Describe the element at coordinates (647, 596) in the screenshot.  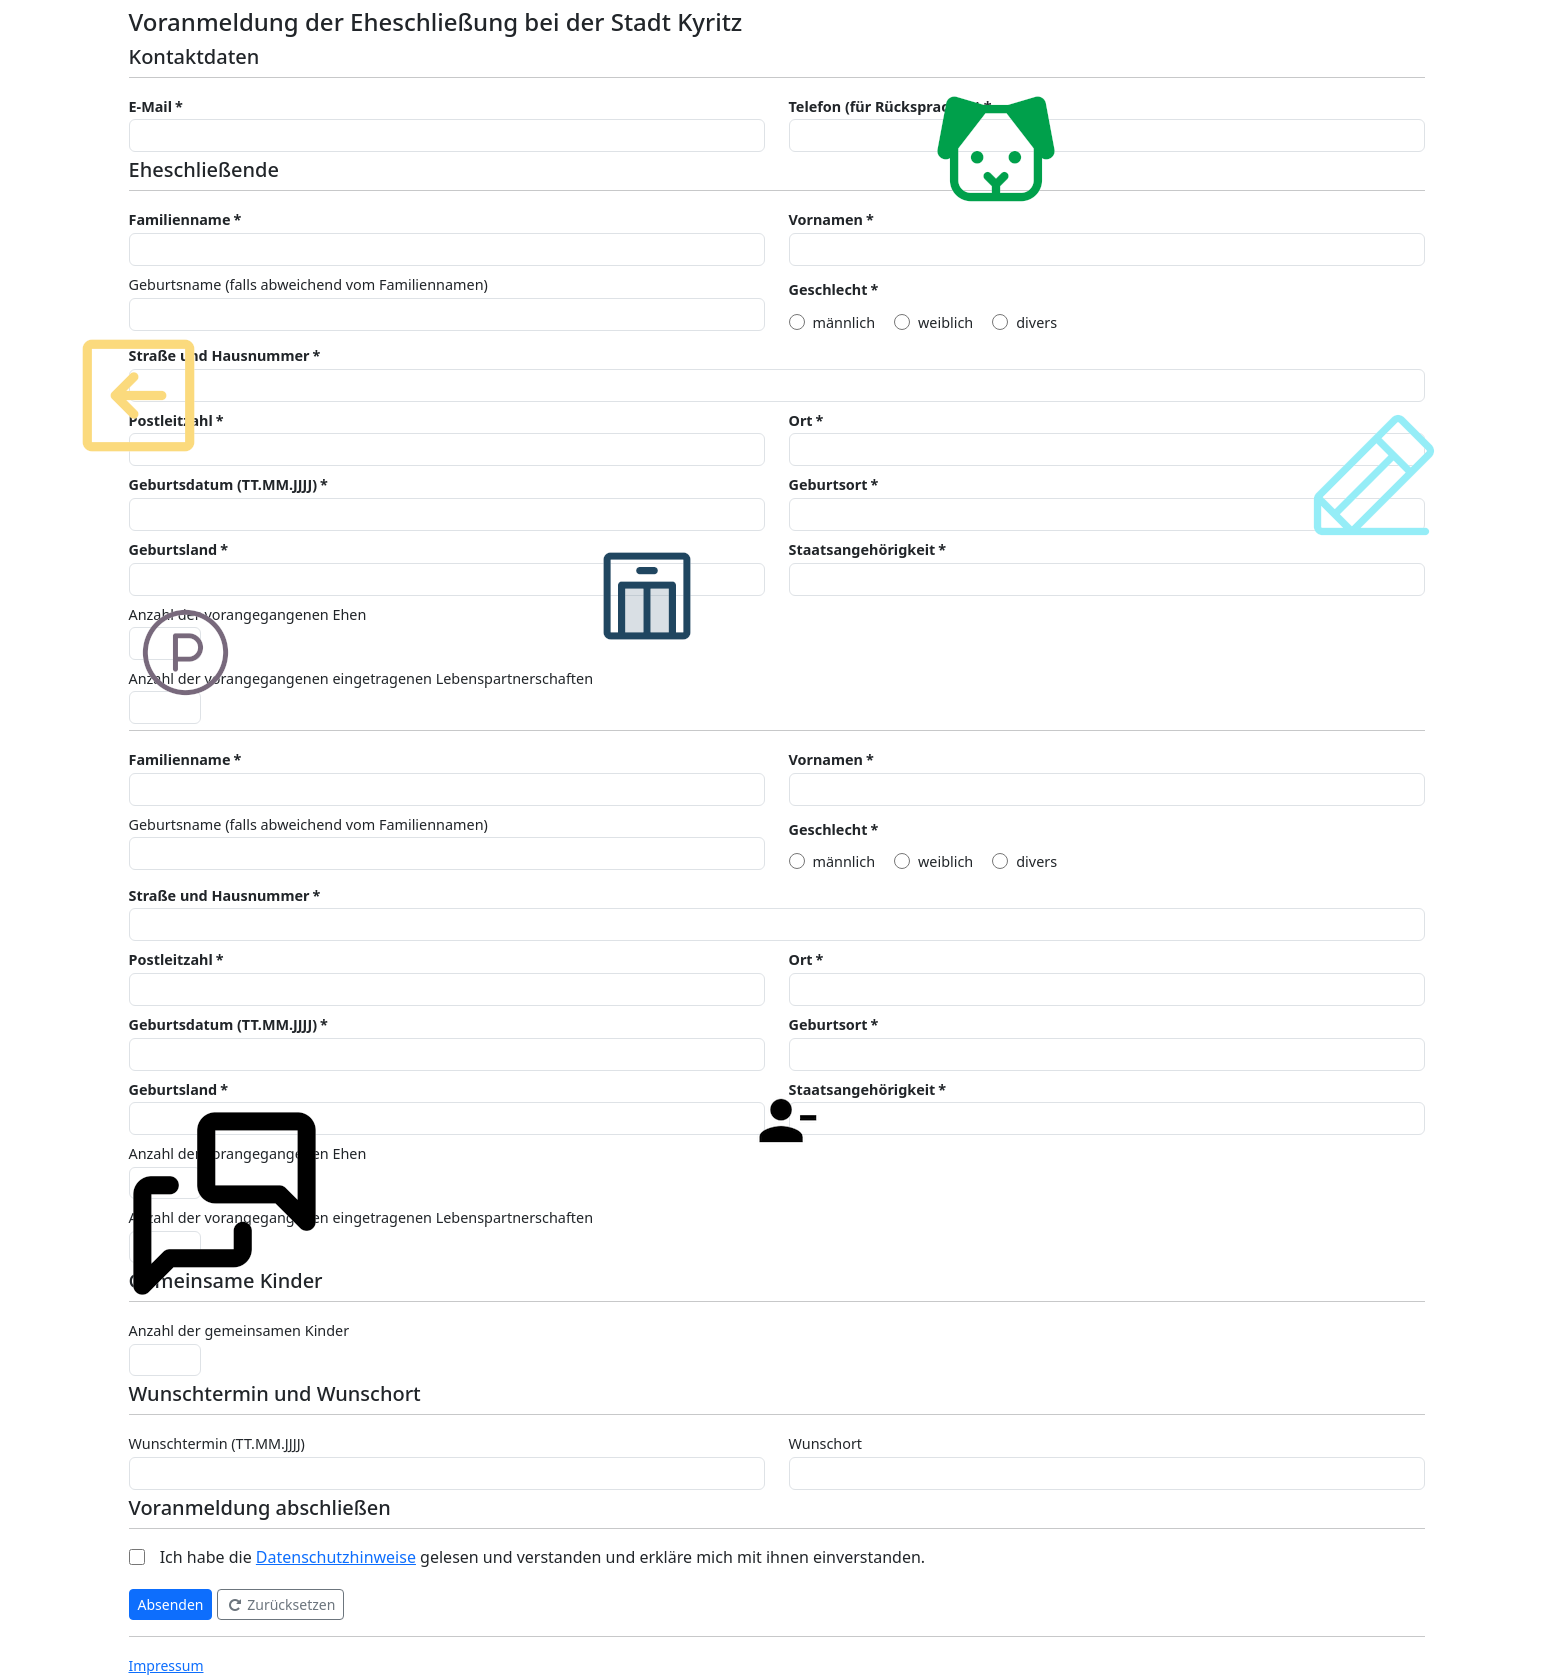
I see `indicates elevator access nearby` at that location.